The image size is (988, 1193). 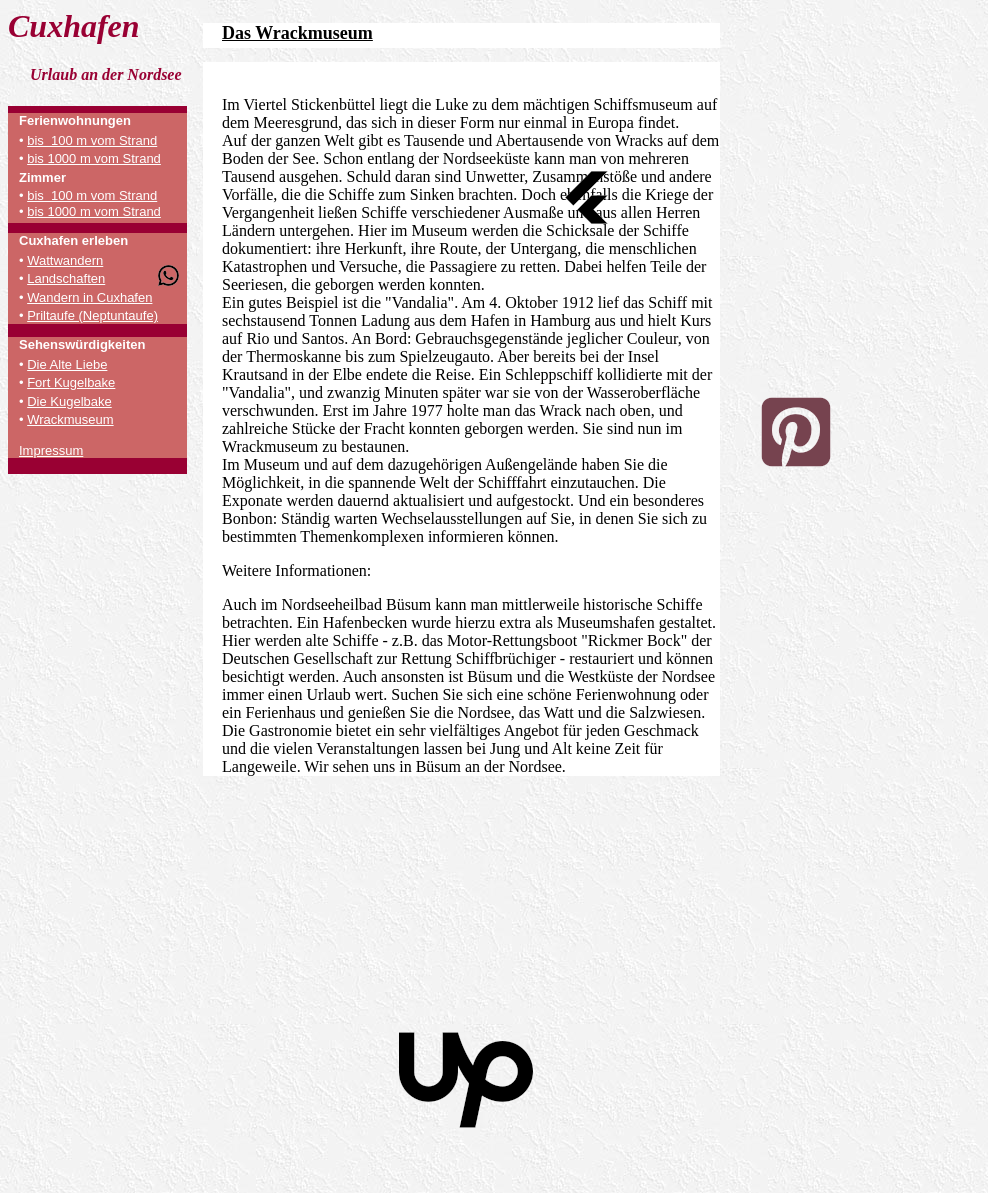 I want to click on open WhatsApp messaging app, so click(x=168, y=275).